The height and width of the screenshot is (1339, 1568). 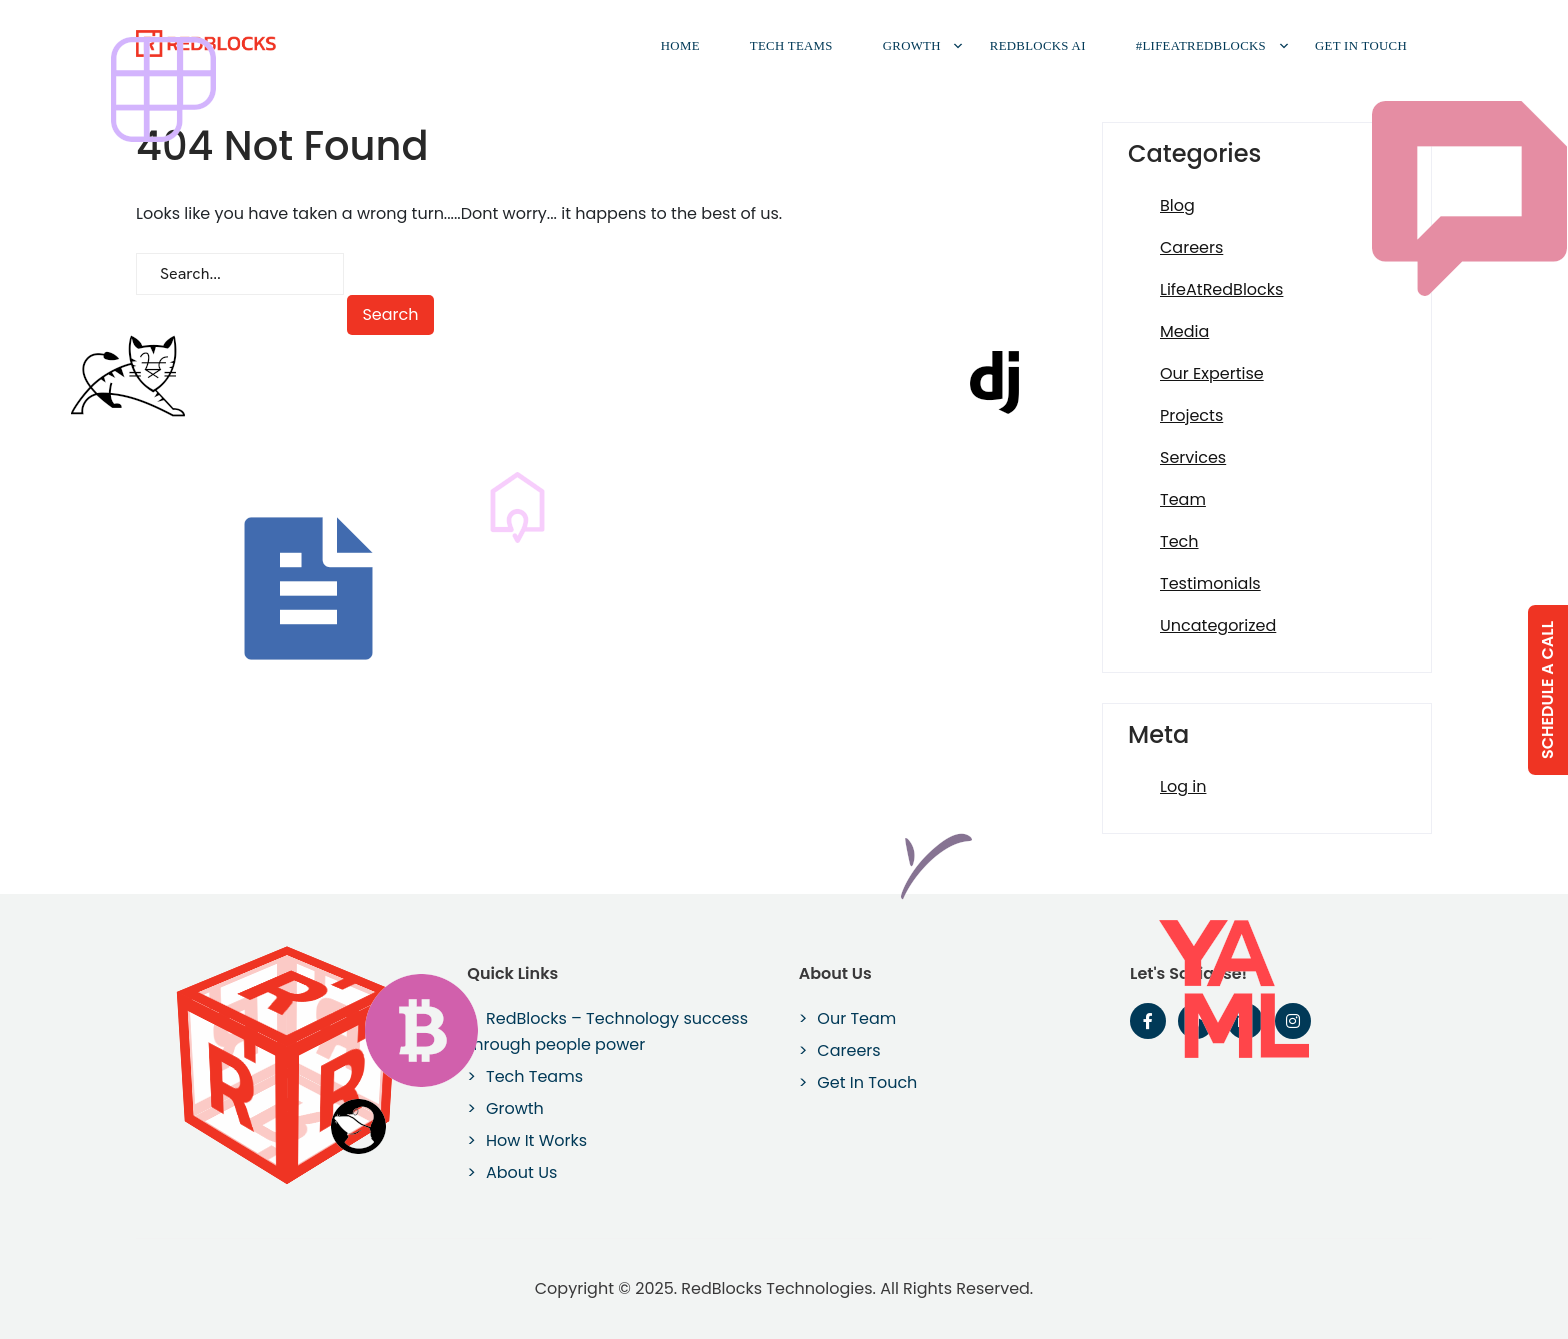 What do you see at coordinates (421, 1030) in the screenshot?
I see `bitcoin sv cryptocurrency logo` at bounding box center [421, 1030].